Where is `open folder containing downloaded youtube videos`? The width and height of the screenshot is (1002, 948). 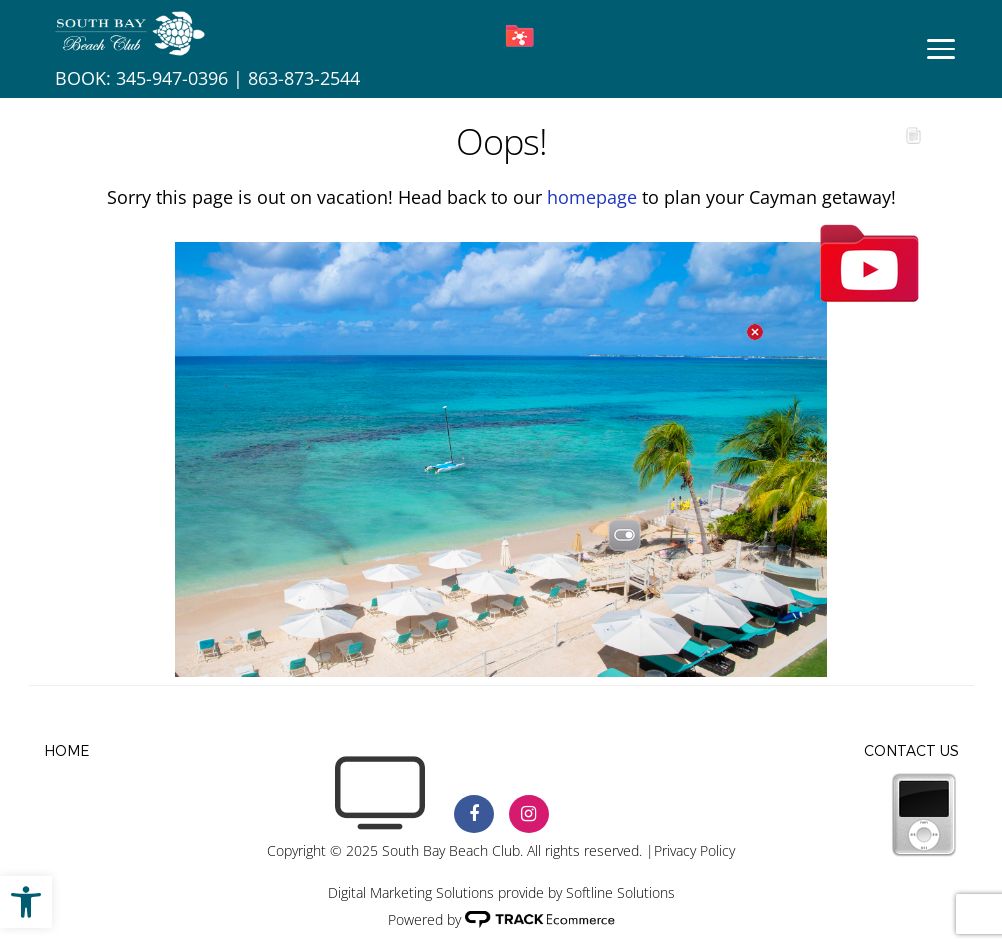 open folder containing downloaded youtube videos is located at coordinates (869, 266).